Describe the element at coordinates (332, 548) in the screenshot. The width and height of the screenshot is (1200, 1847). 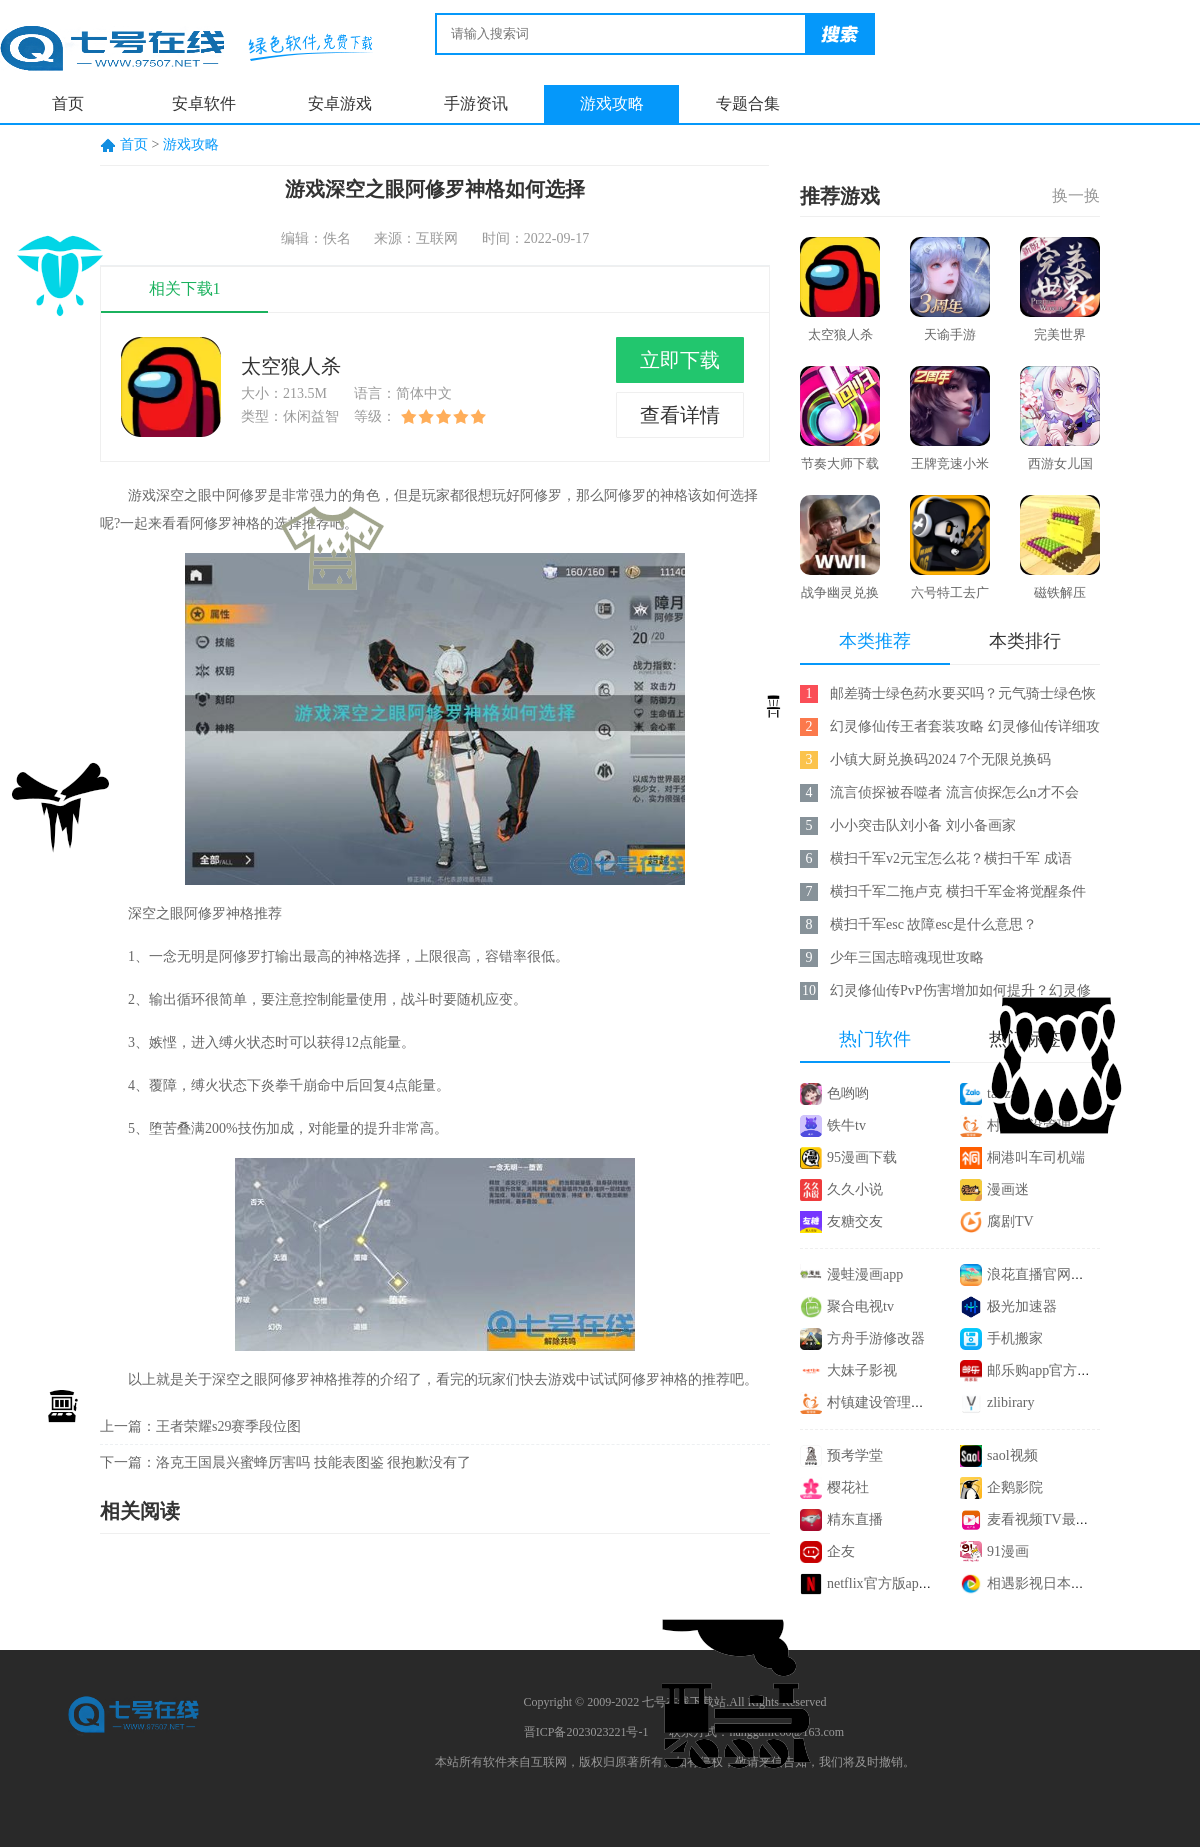
I see `equip armor or defensive gear` at that location.